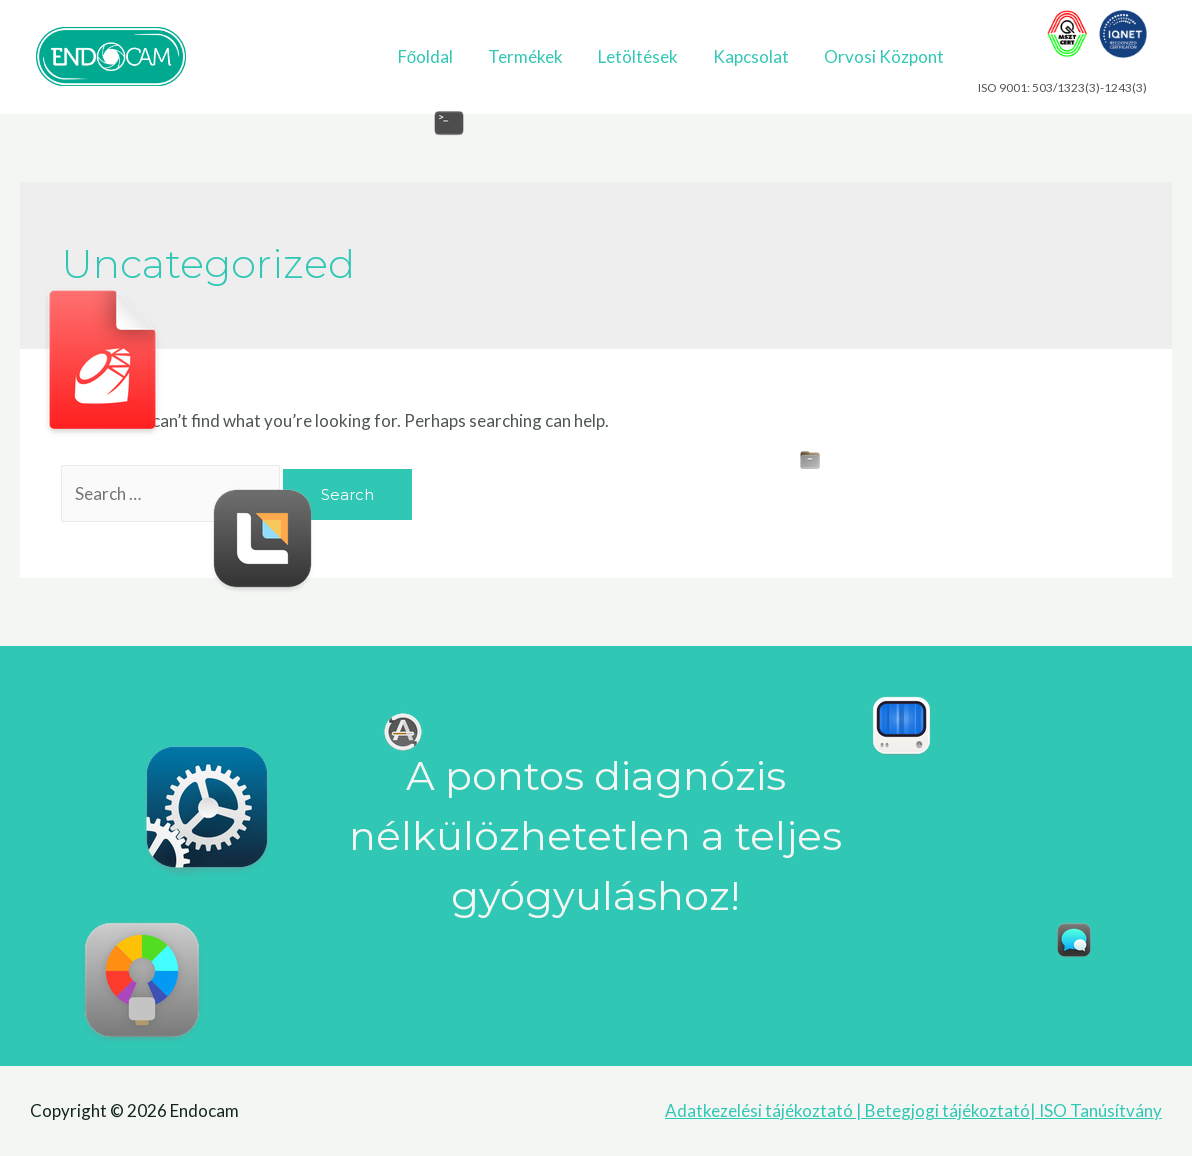  I want to click on open lite-xl text editor, so click(262, 538).